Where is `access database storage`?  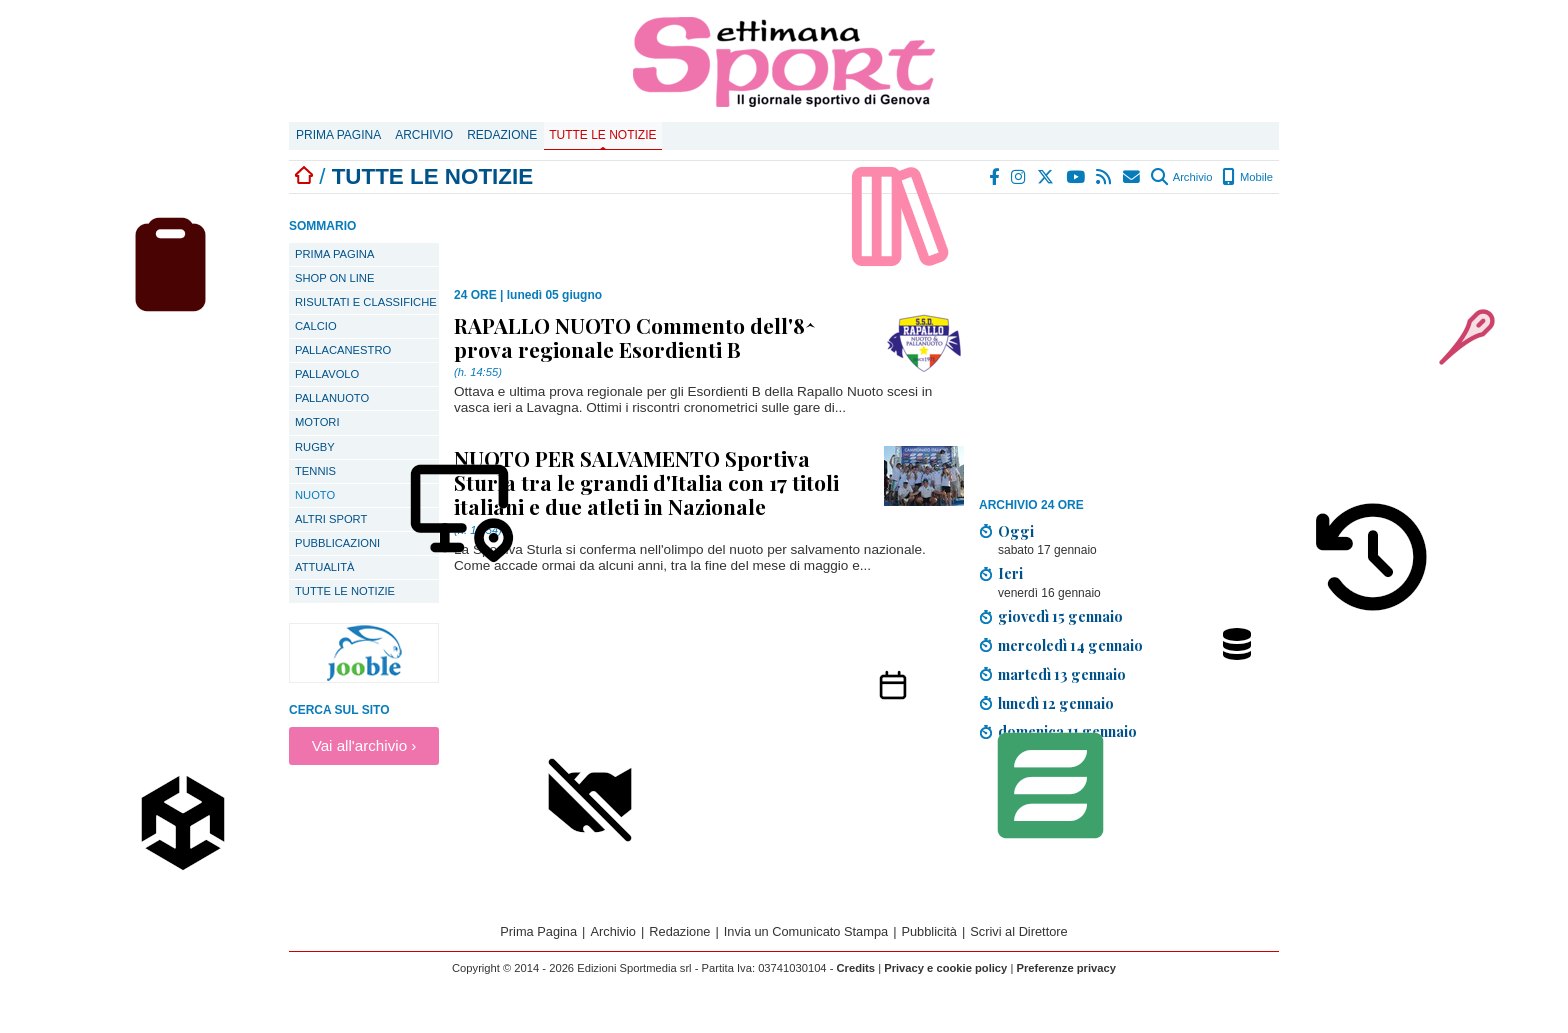 access database storage is located at coordinates (1237, 644).